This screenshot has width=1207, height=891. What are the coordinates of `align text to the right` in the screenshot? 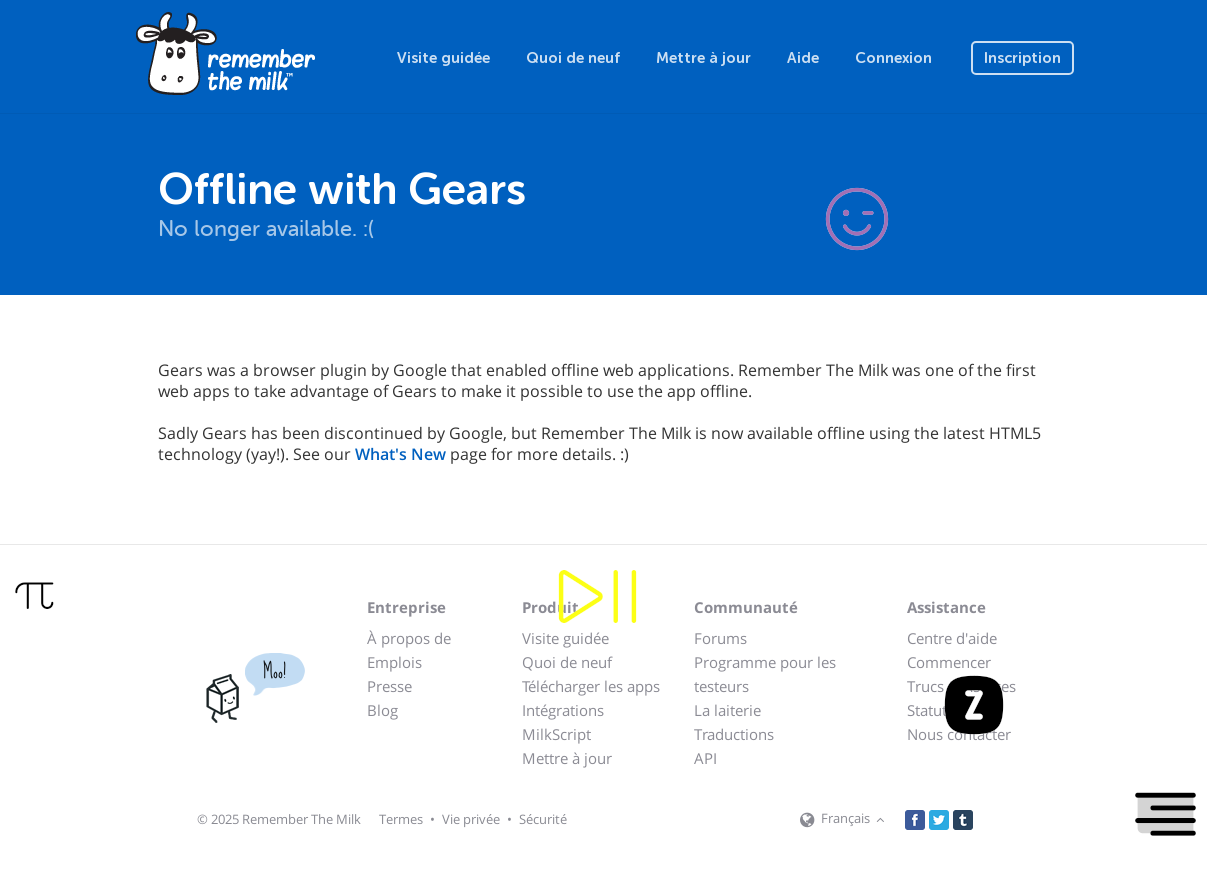 It's located at (1165, 815).